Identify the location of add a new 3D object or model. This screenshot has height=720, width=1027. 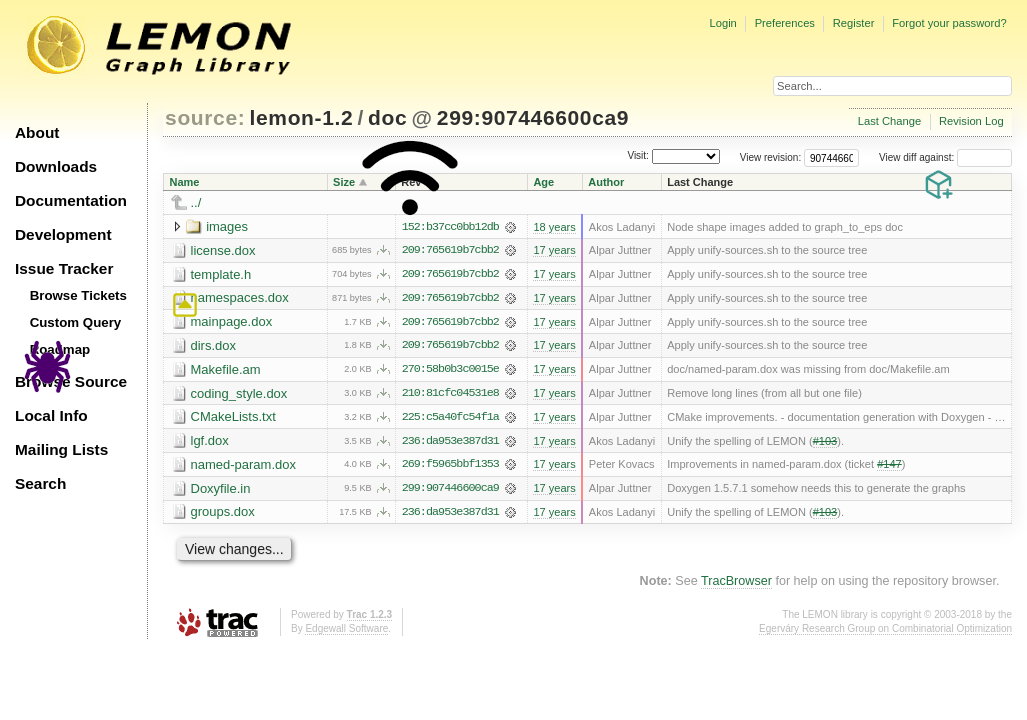
(938, 184).